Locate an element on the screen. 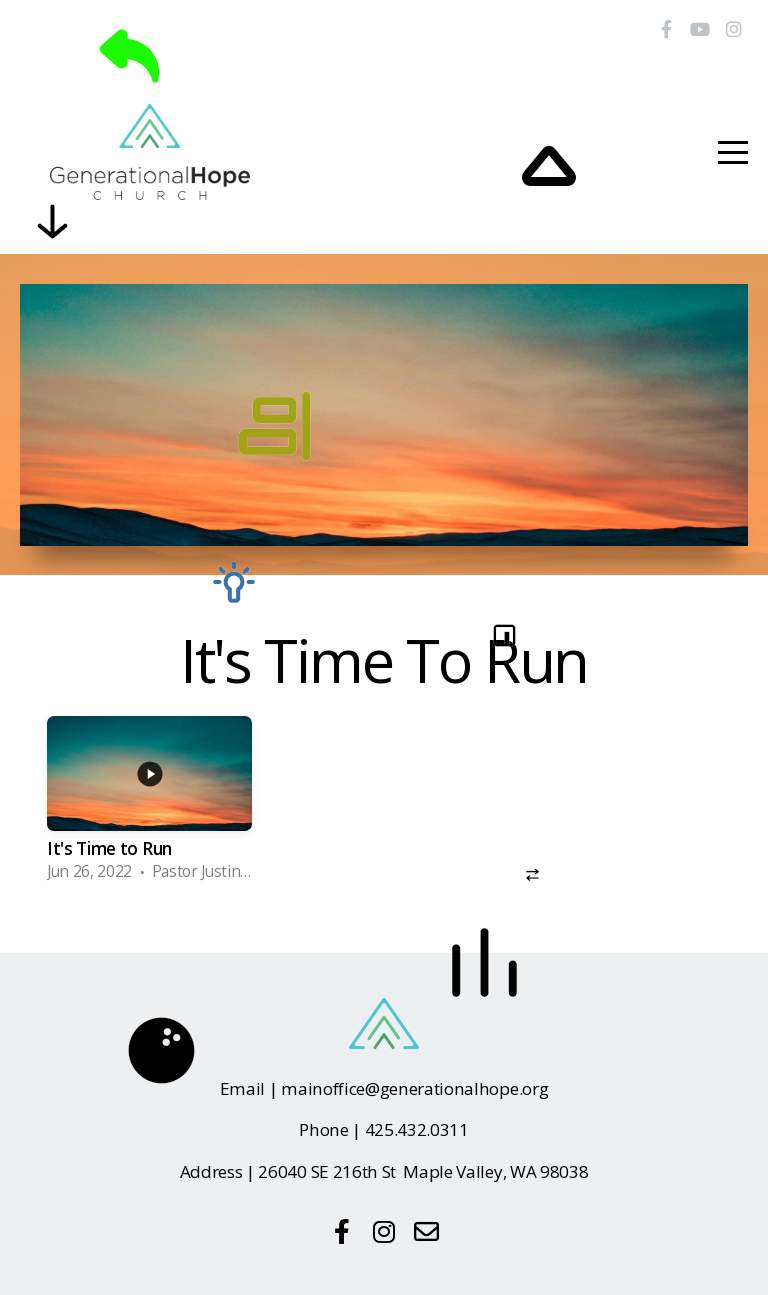 The width and height of the screenshot is (768, 1295). scroll to top of page is located at coordinates (549, 168).